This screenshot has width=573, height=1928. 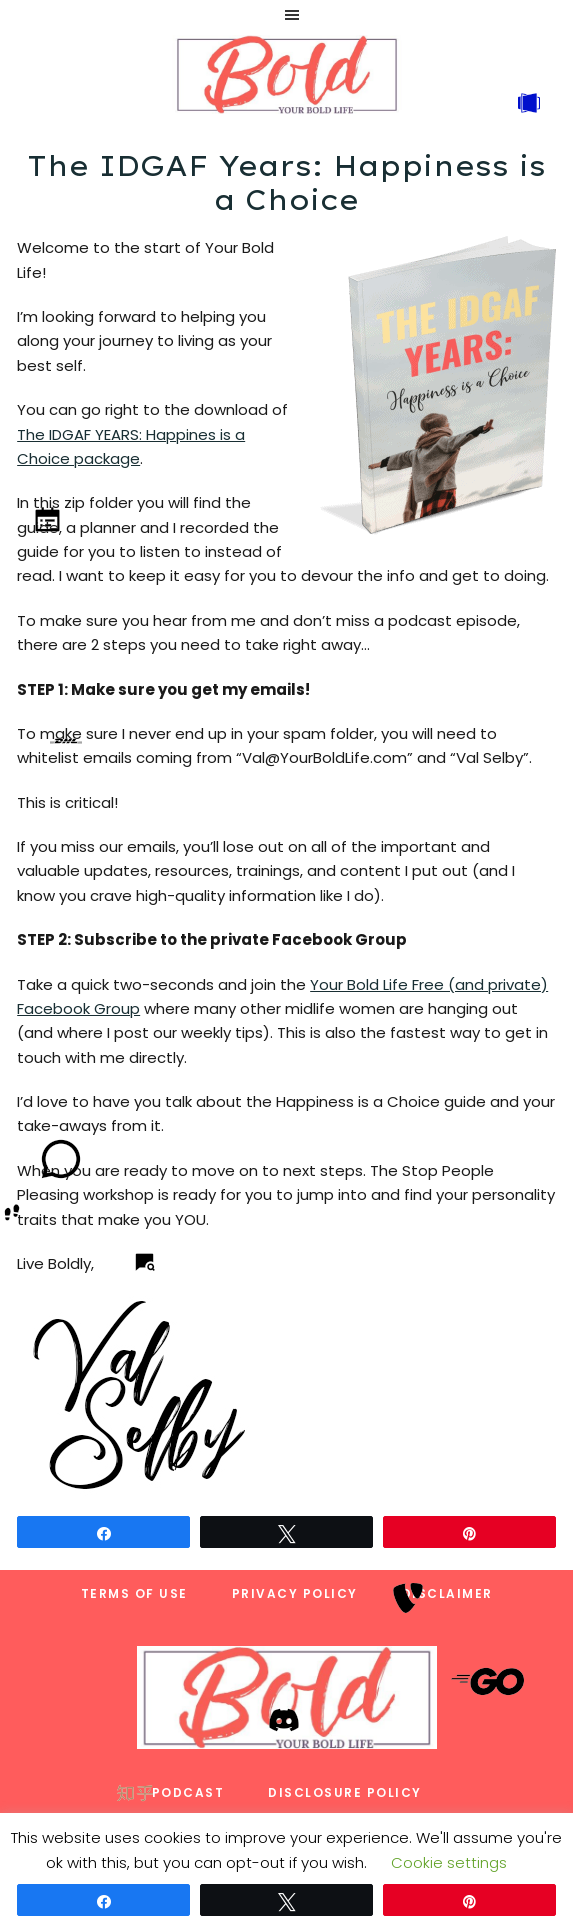 I want to click on open zhihu app or website, so click(x=135, y=1793).